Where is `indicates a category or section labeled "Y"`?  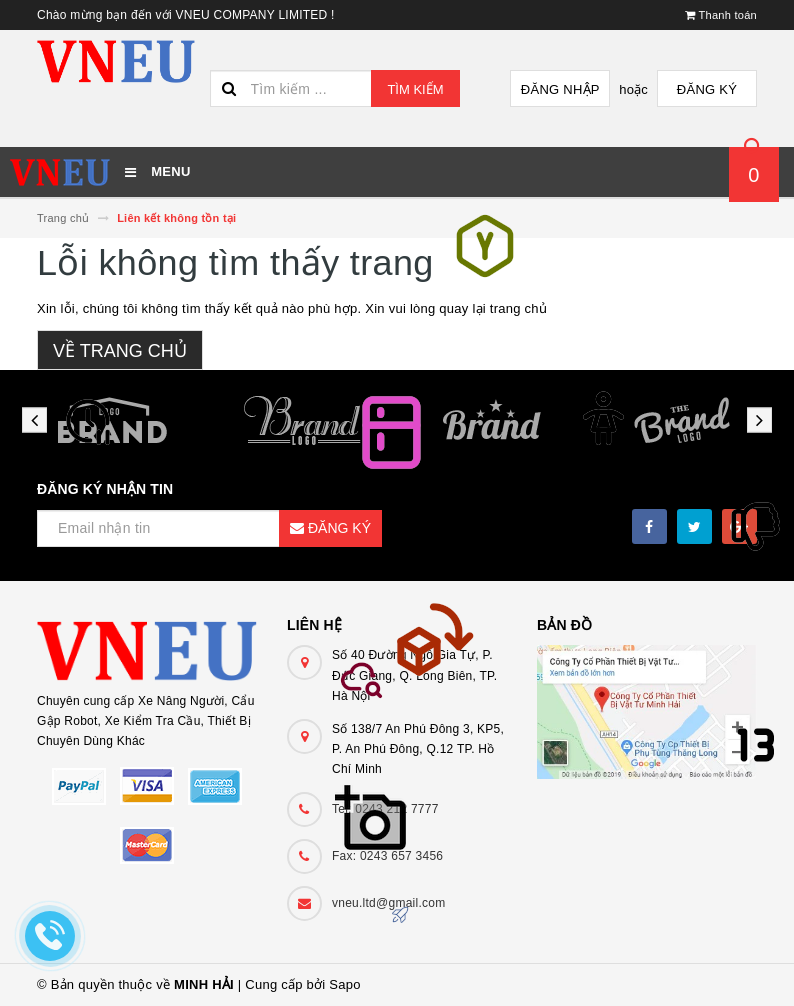
indicates a category or section labeled "Y" is located at coordinates (485, 246).